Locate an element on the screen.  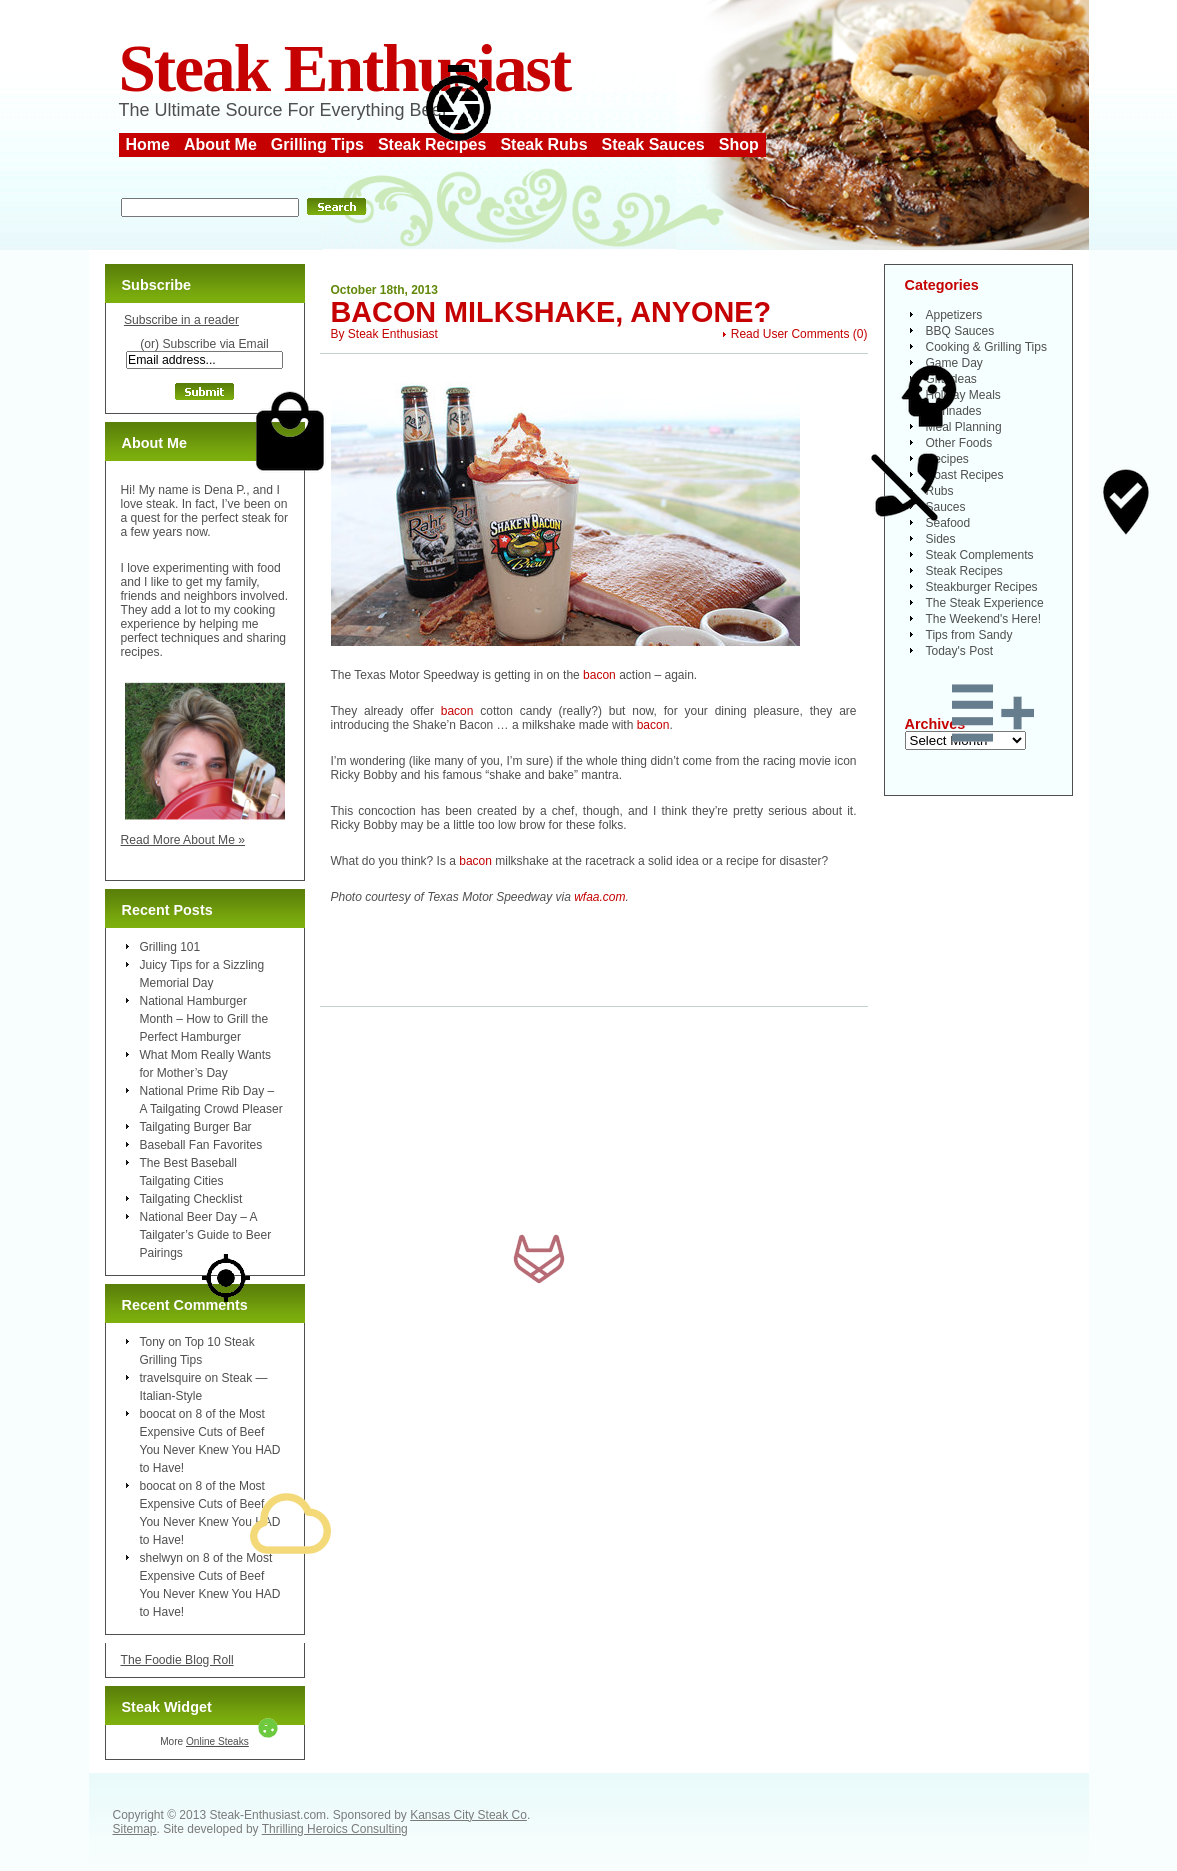
open GitLab repository is located at coordinates (539, 1258).